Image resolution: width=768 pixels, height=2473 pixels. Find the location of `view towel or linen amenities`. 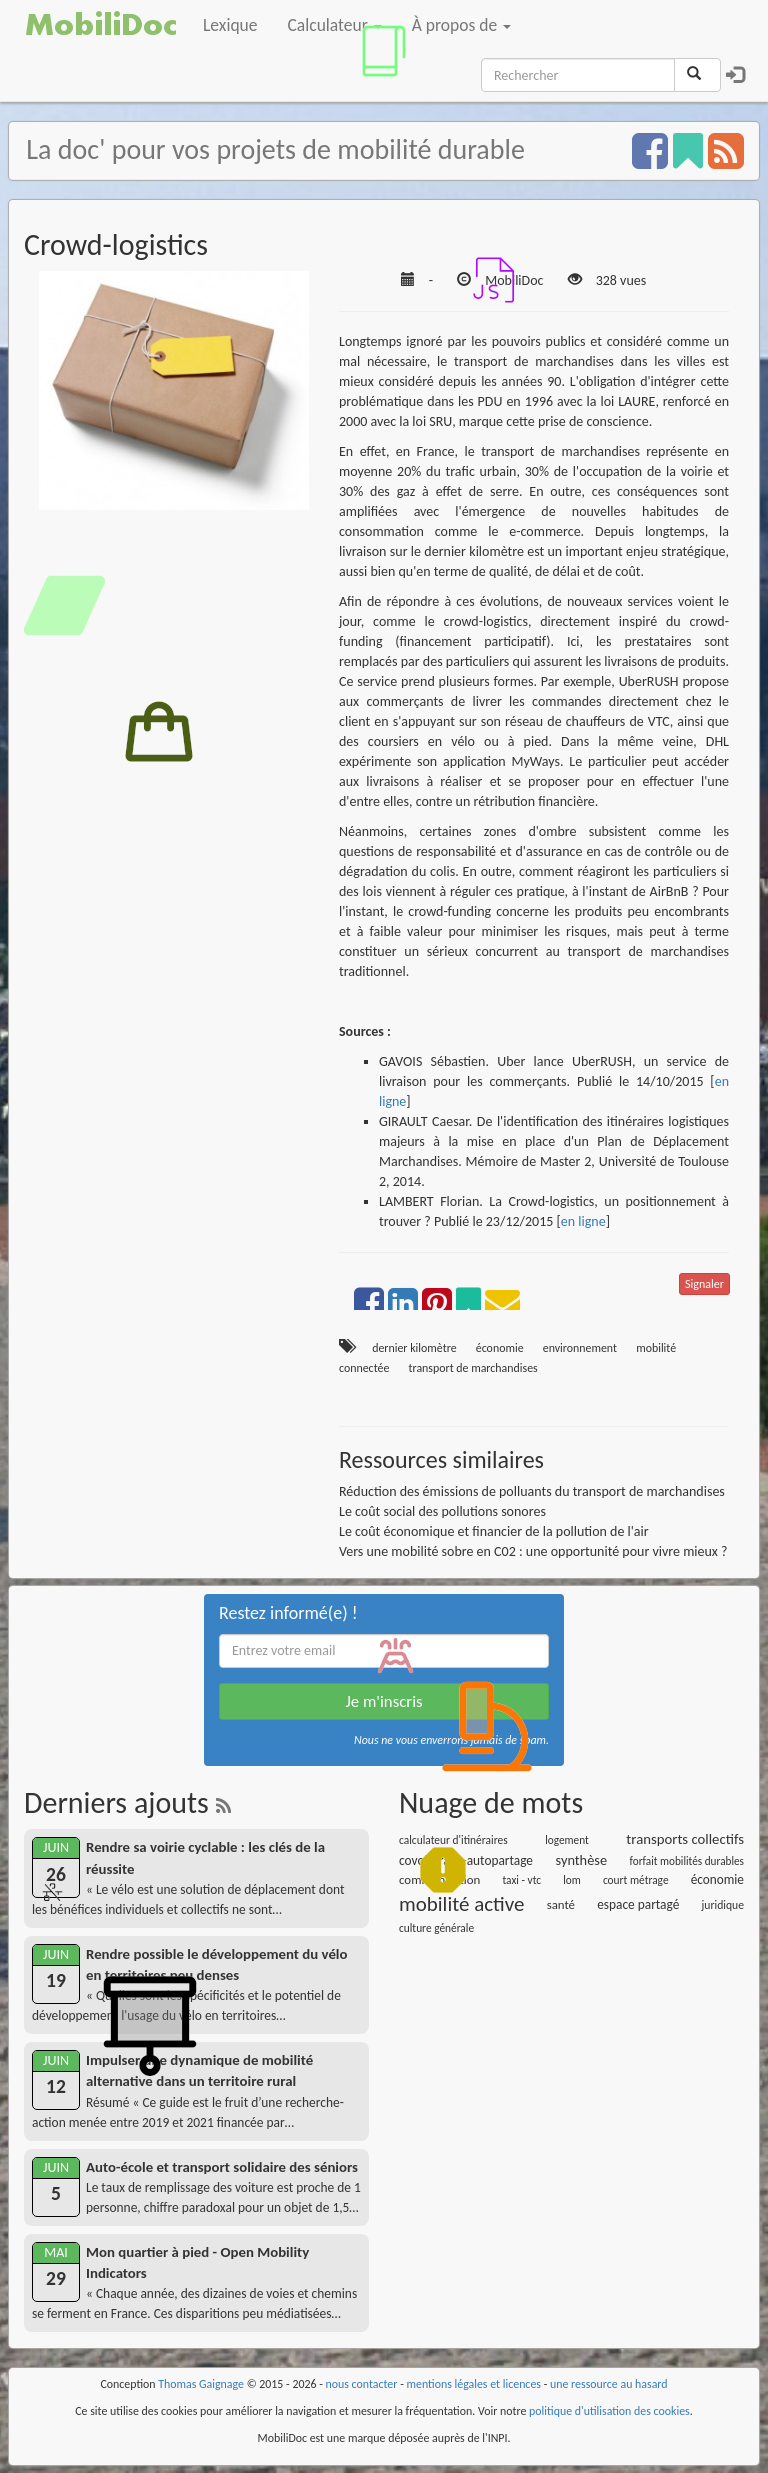

view towel or linen amenities is located at coordinates (382, 51).